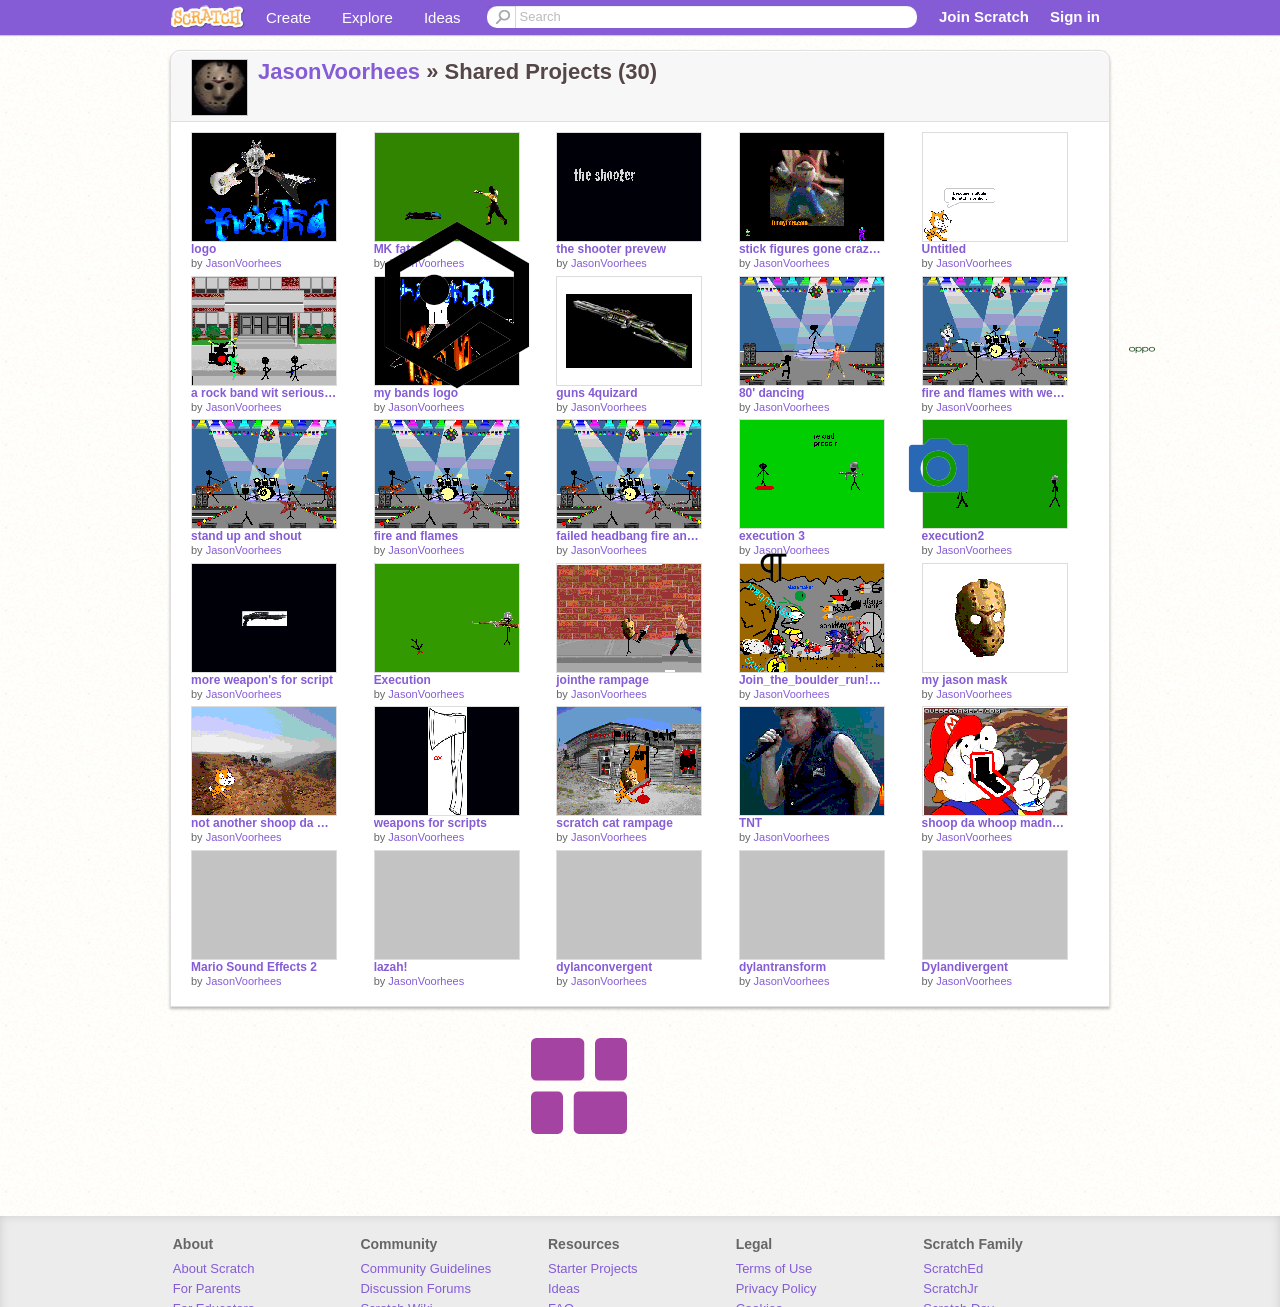  What do you see at coordinates (773, 566) in the screenshot?
I see `insert a paragraph break` at bounding box center [773, 566].